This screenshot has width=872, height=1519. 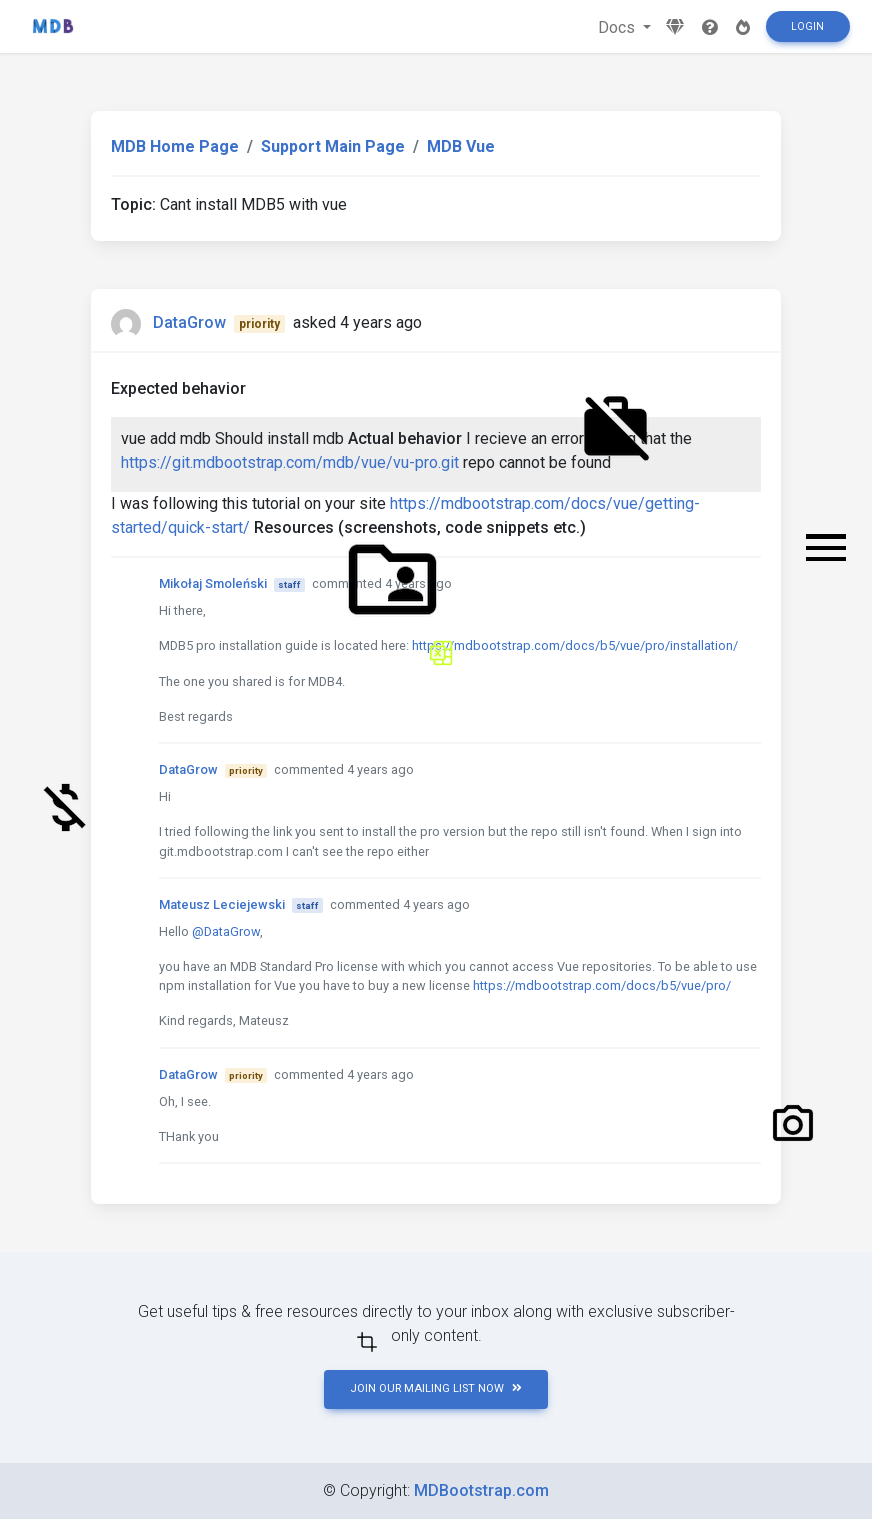 I want to click on take a photo, so click(x=793, y=1125).